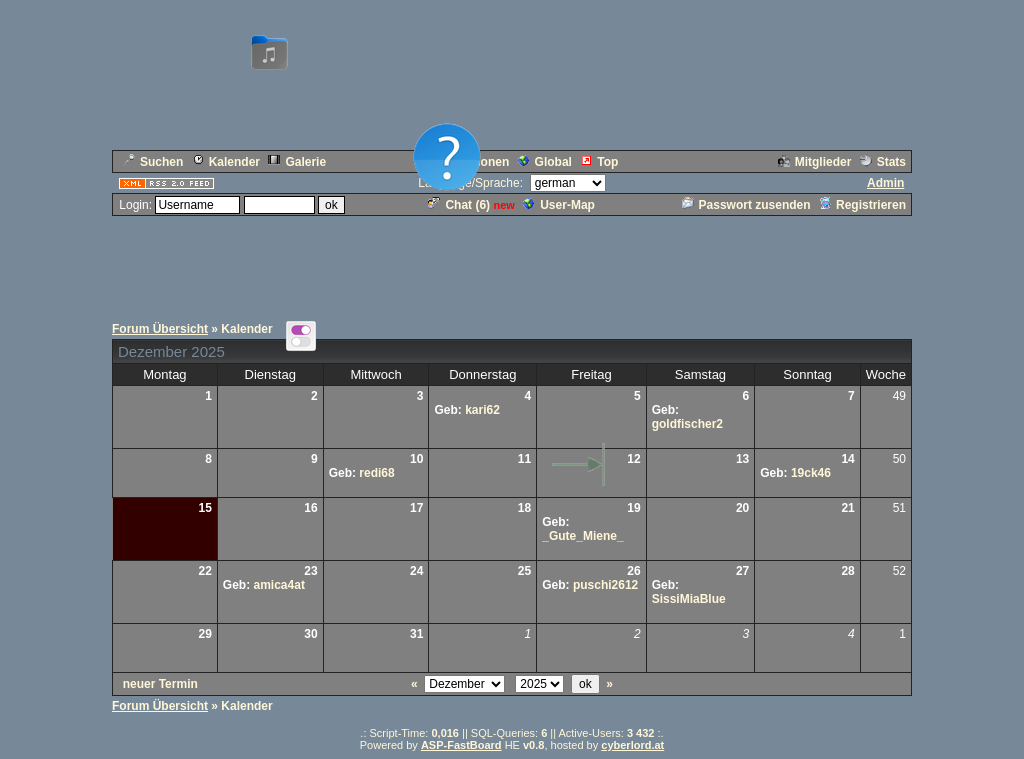  I want to click on open your music folder, so click(269, 52).